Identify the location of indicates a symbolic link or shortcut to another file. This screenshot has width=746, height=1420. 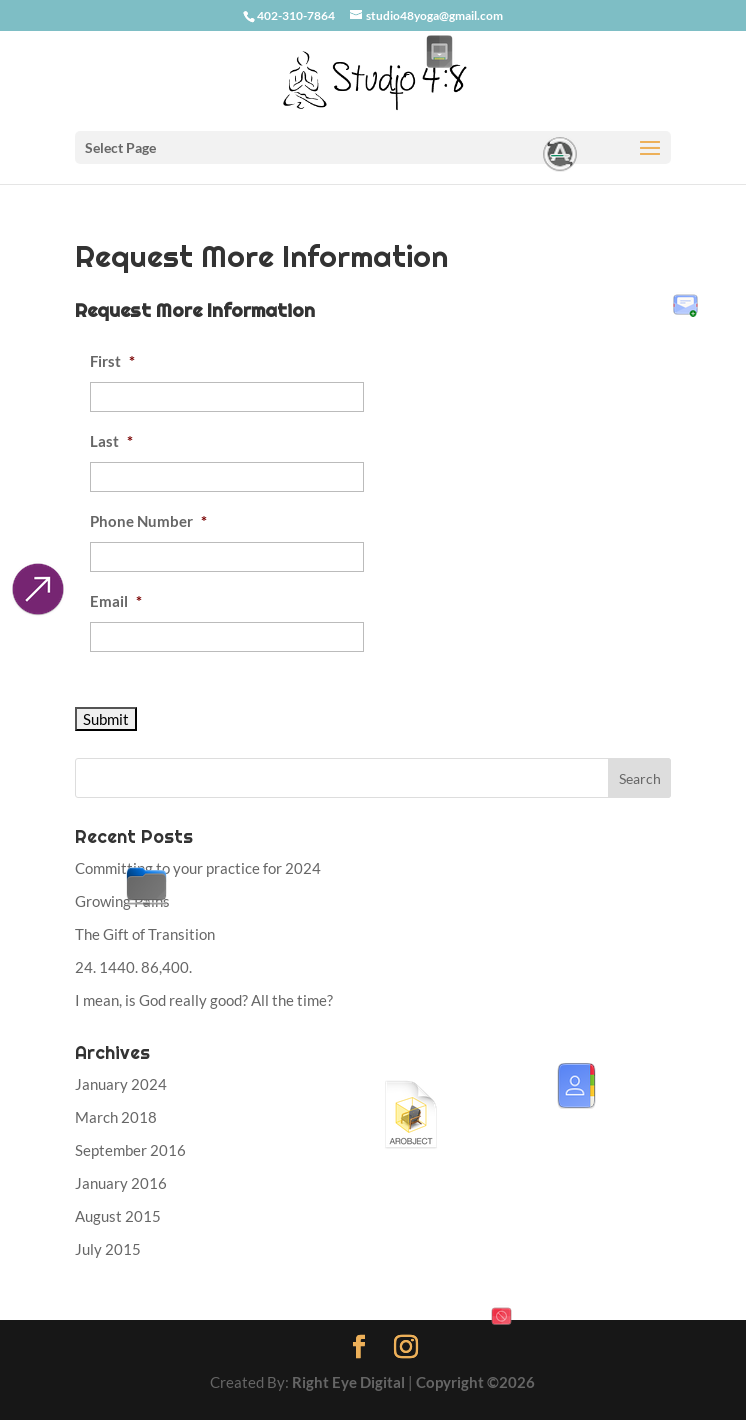
(38, 589).